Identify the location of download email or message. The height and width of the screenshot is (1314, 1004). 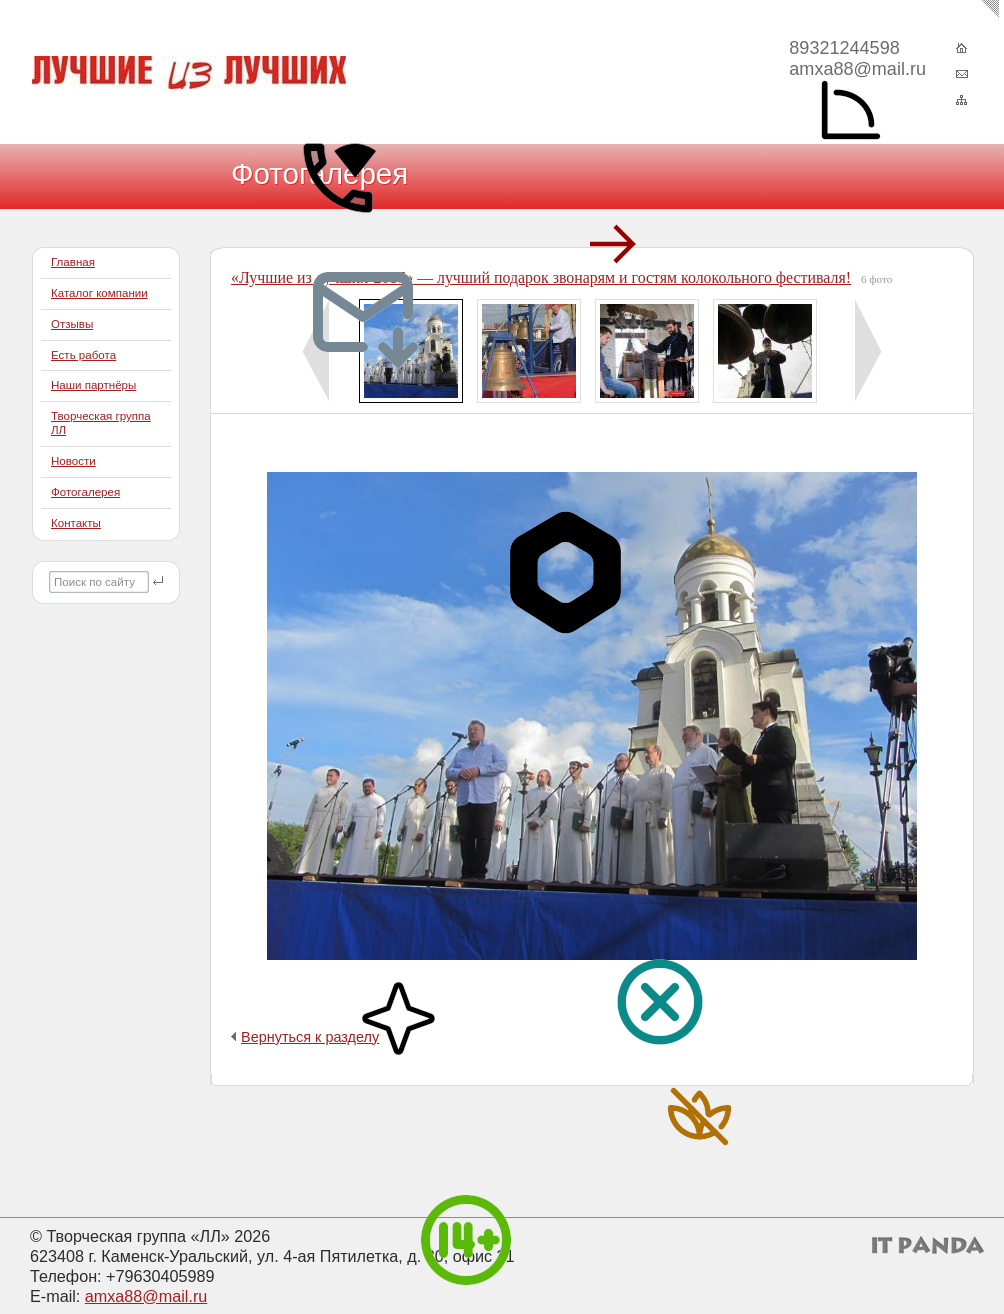
(363, 312).